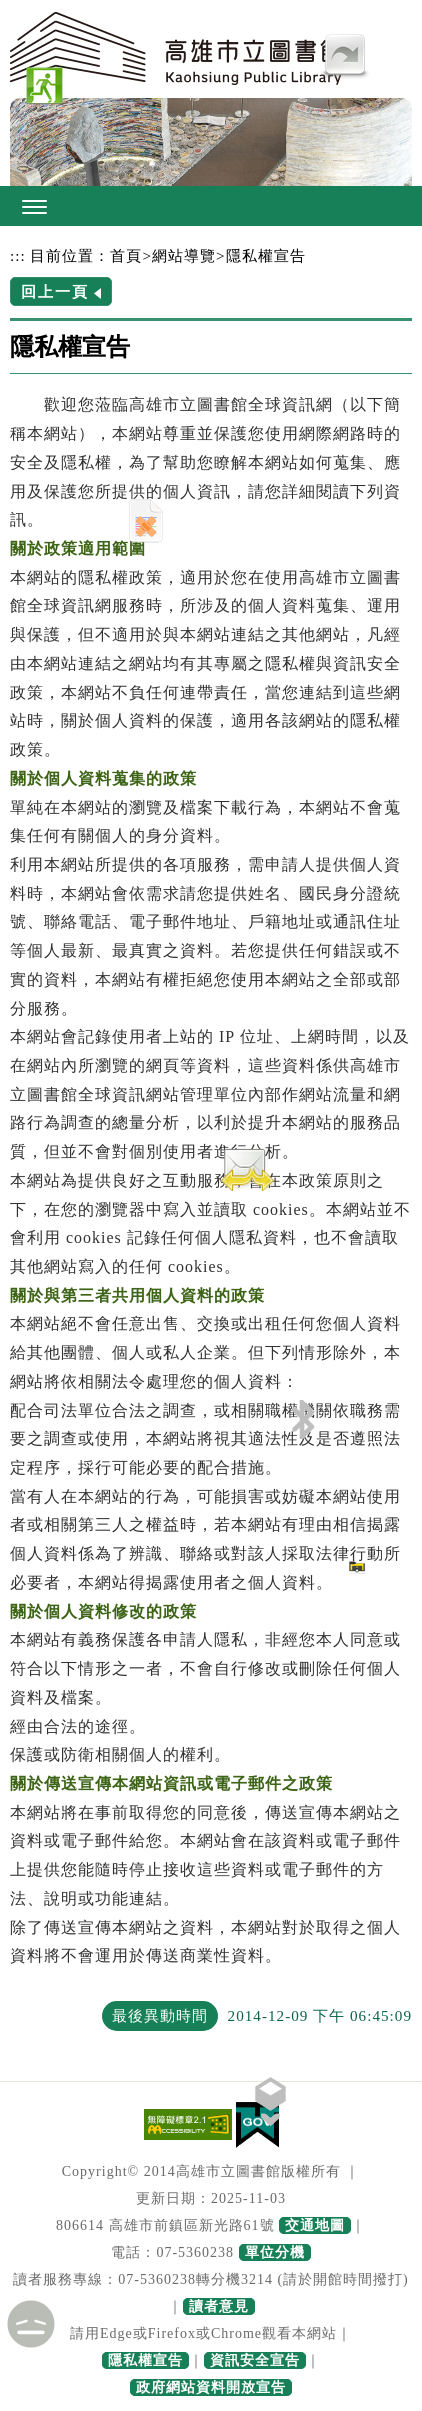 This screenshot has height=2411, width=422. Describe the element at coordinates (270, 2101) in the screenshot. I see `insert an object or 3D element into the document` at that location.